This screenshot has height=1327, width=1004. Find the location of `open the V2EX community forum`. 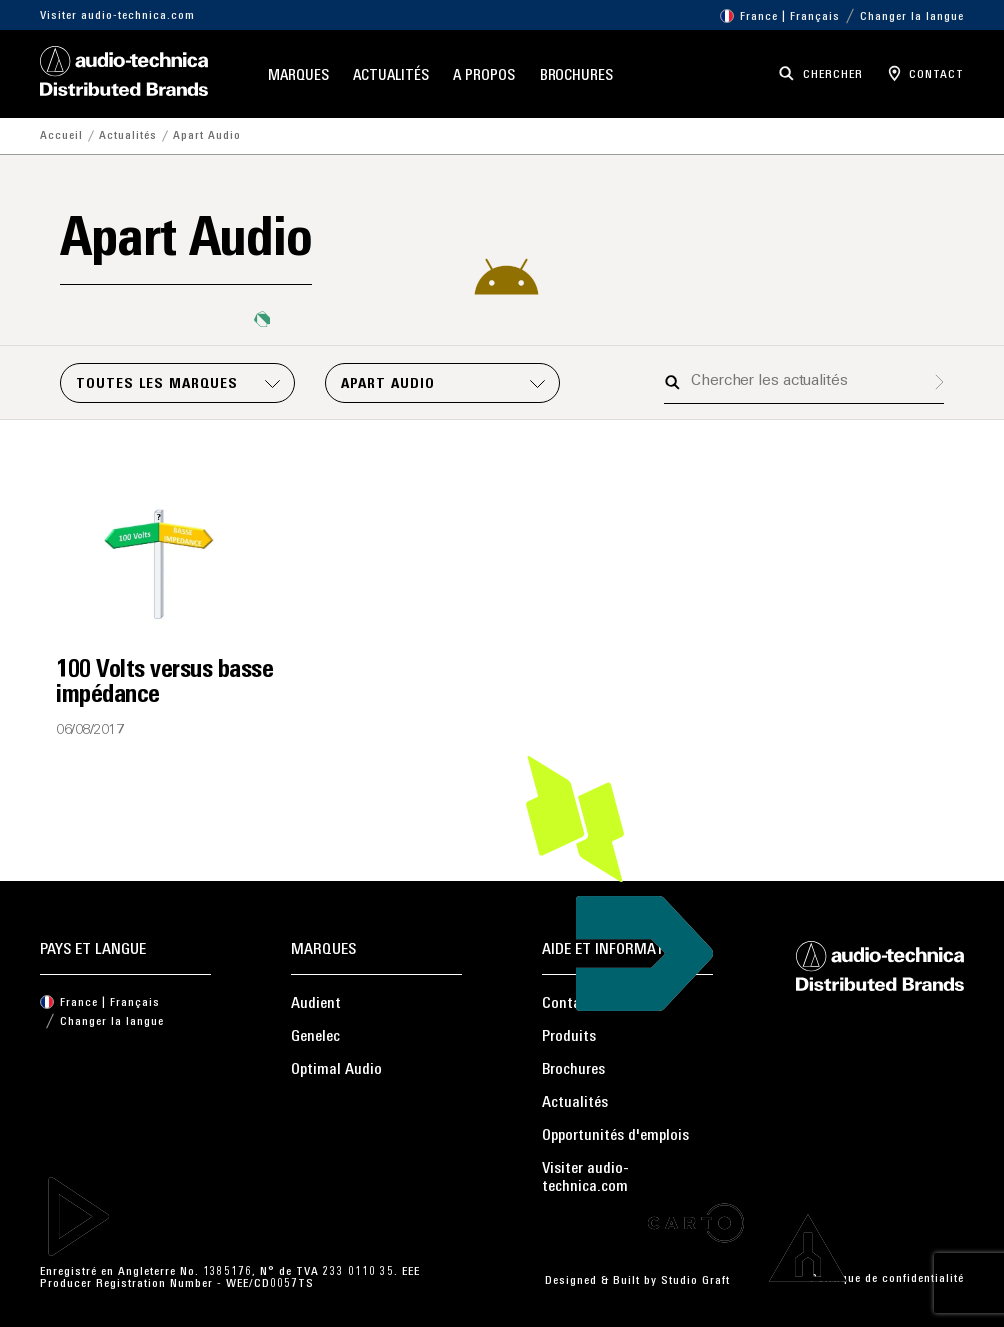

open the V2EX community forum is located at coordinates (644, 953).